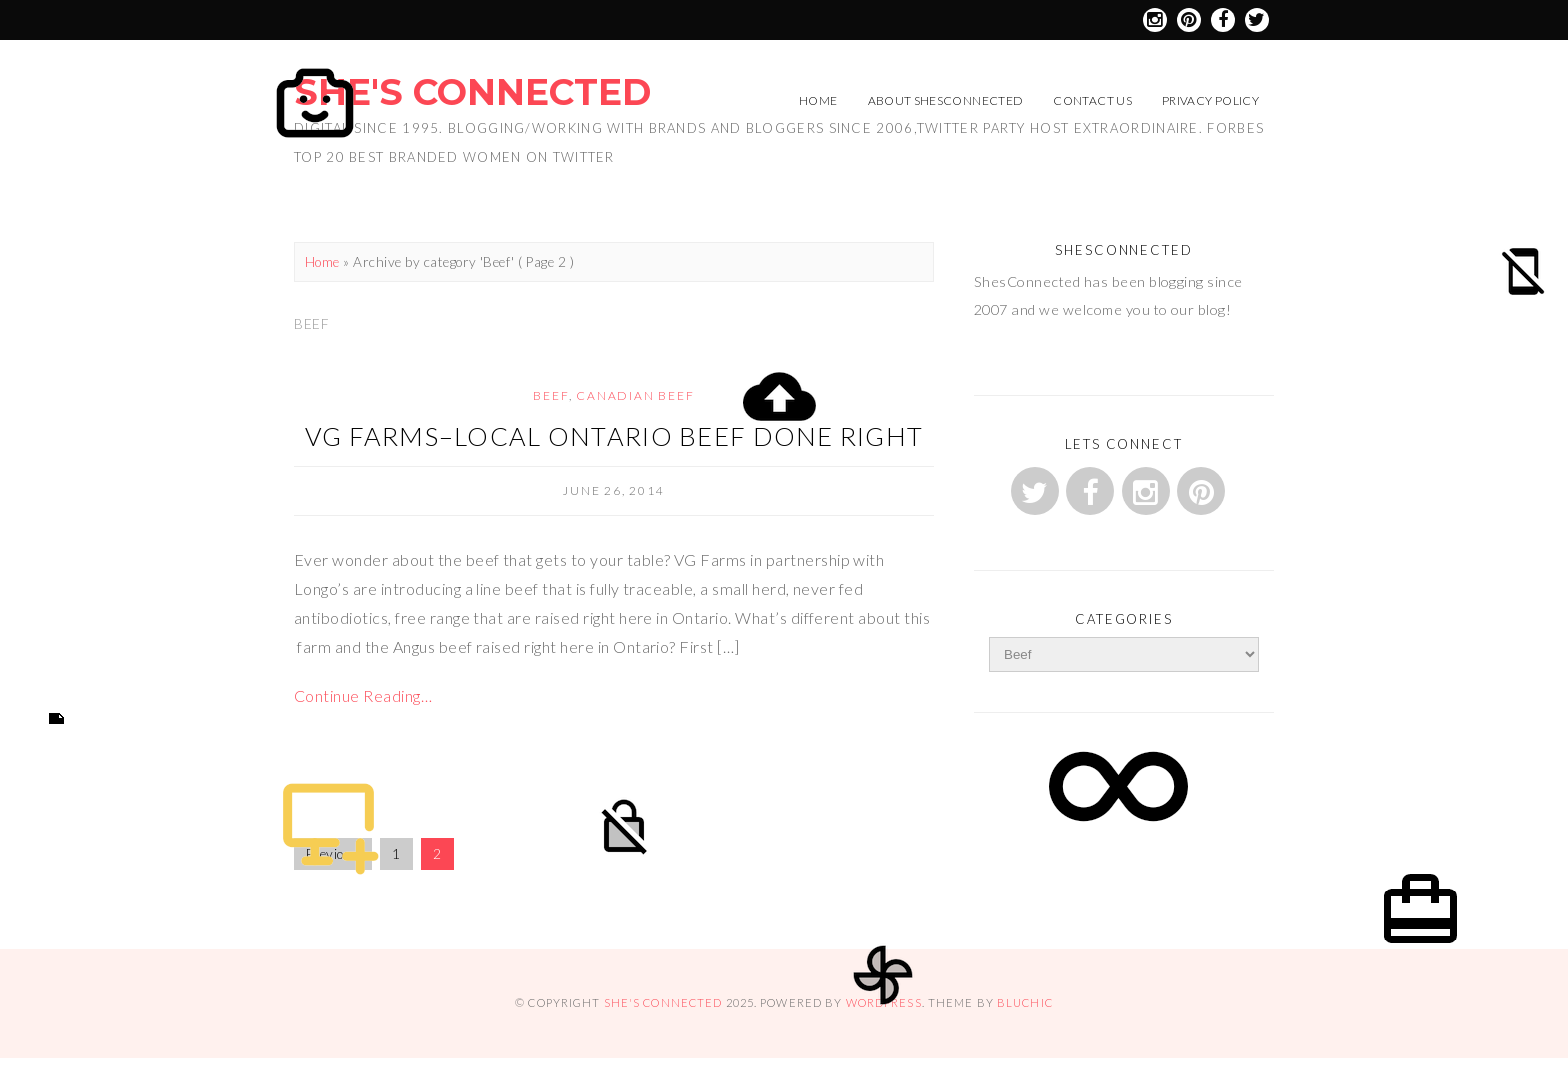 The width and height of the screenshot is (1568, 1068). I want to click on switch to front-facing camera, so click(315, 103).